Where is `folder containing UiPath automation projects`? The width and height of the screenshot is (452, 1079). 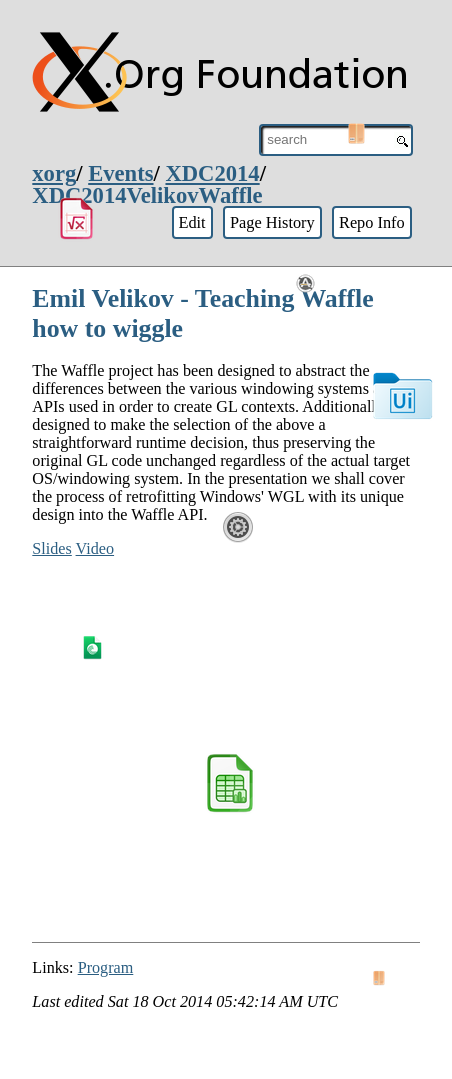 folder containing UiPath automation projects is located at coordinates (402, 397).